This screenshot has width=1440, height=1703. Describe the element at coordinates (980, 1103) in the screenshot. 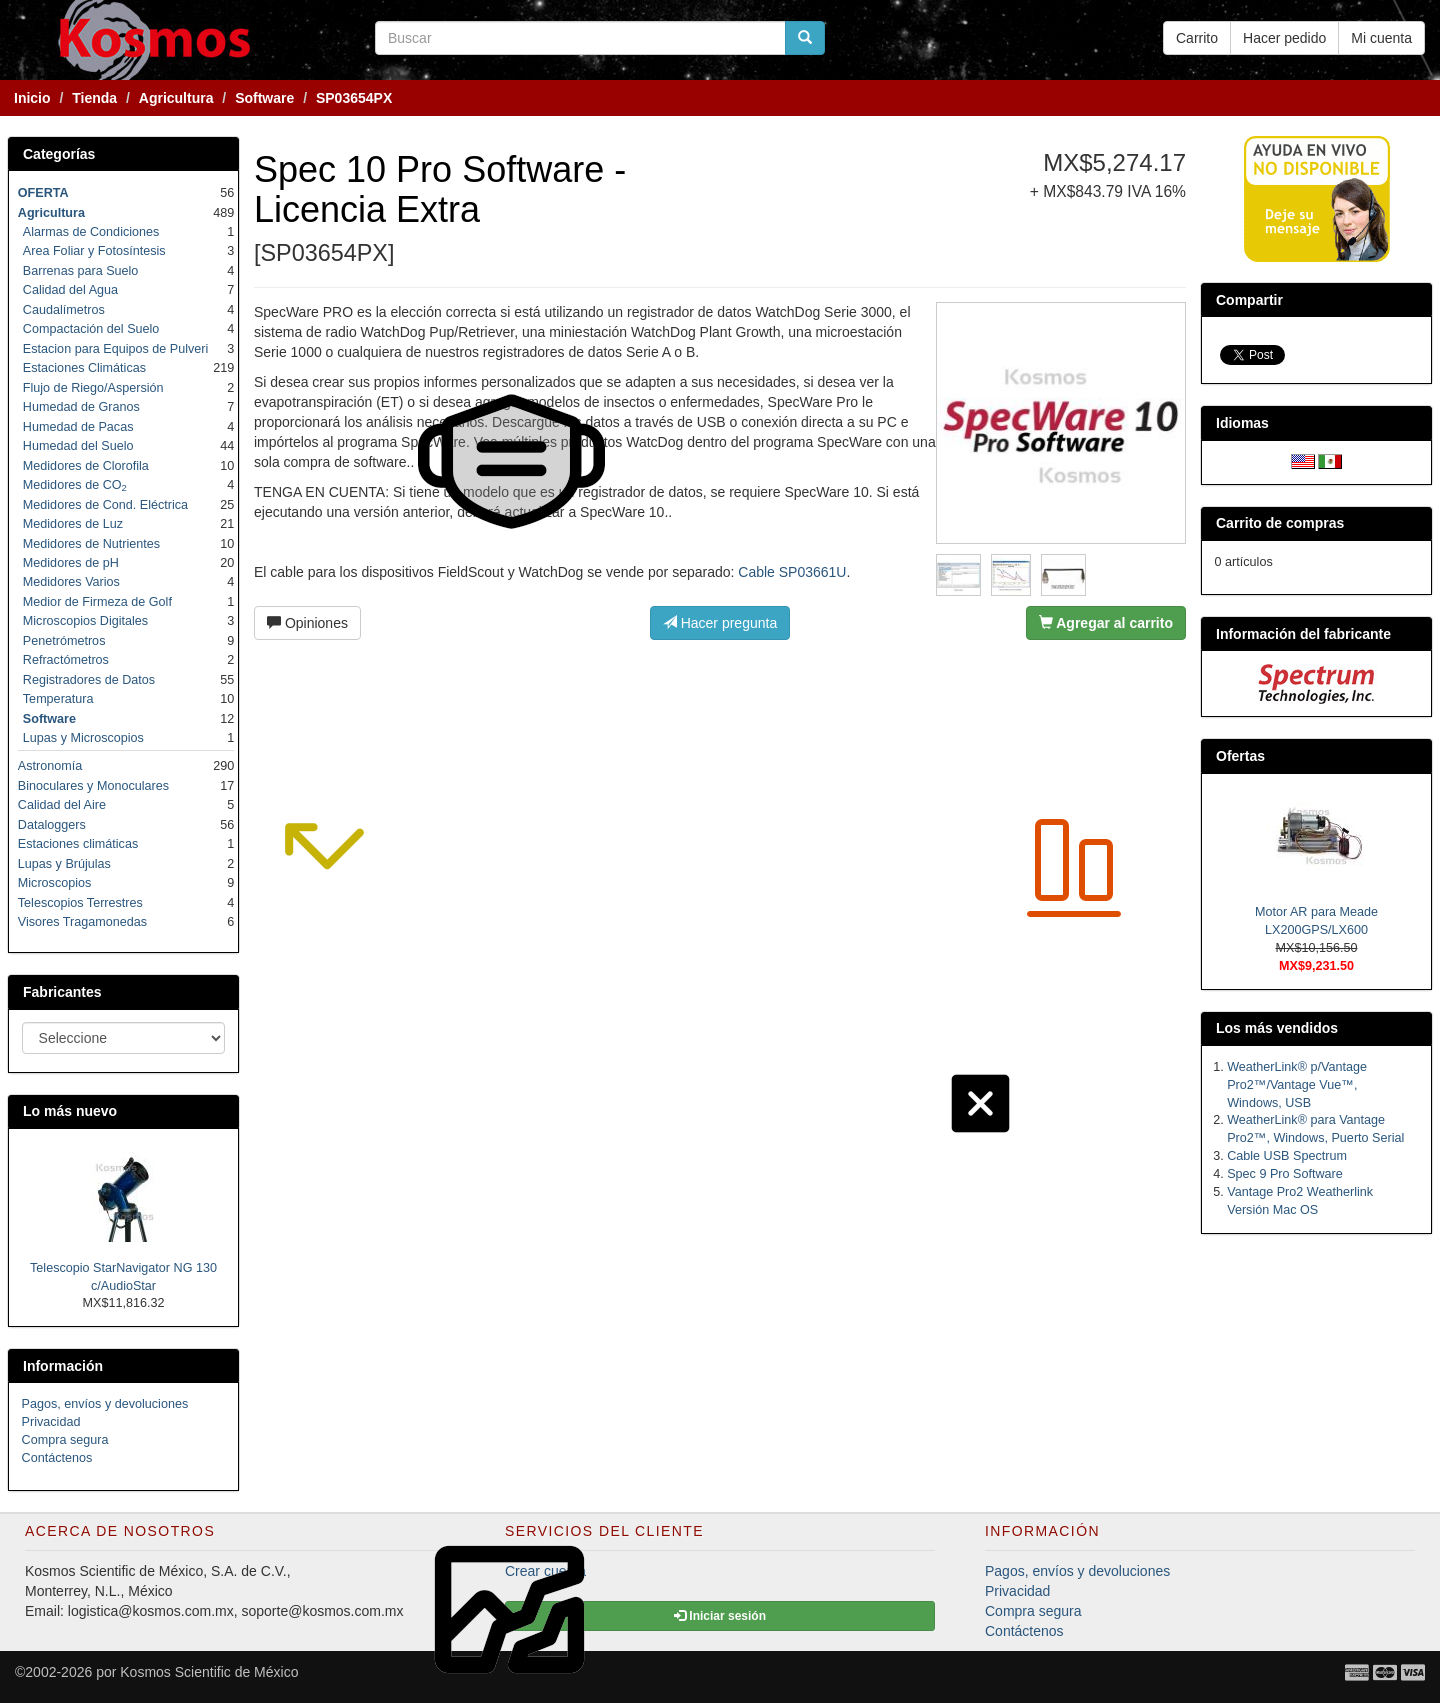

I see `close or dismiss a modal window` at that location.